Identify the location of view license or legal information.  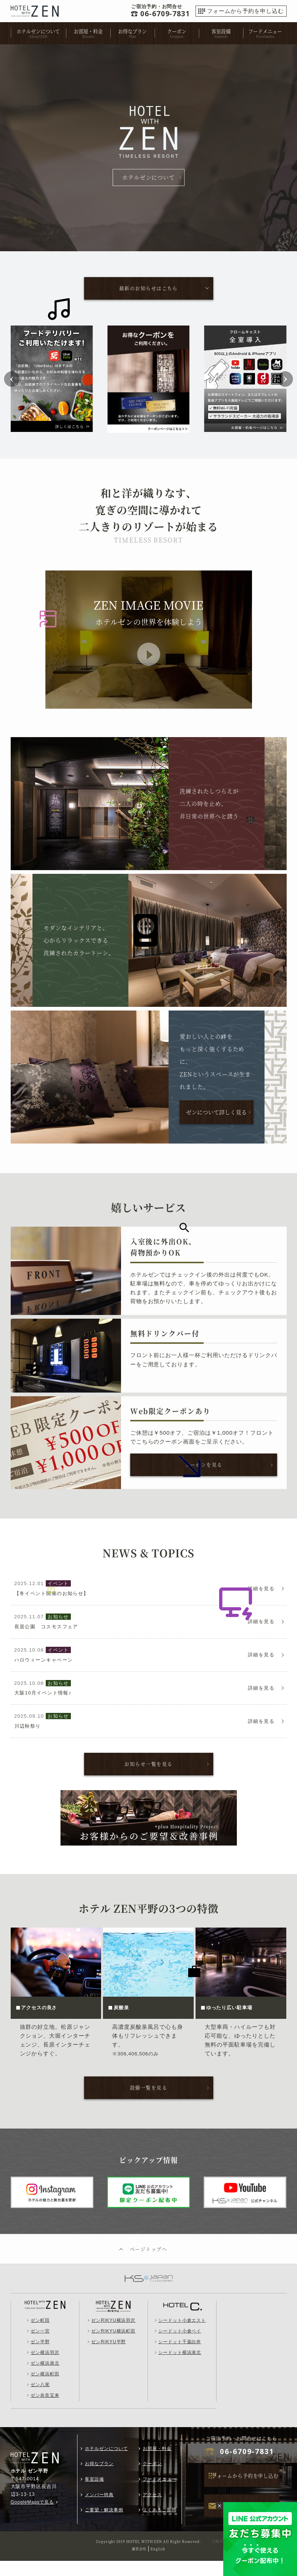
(250, 820).